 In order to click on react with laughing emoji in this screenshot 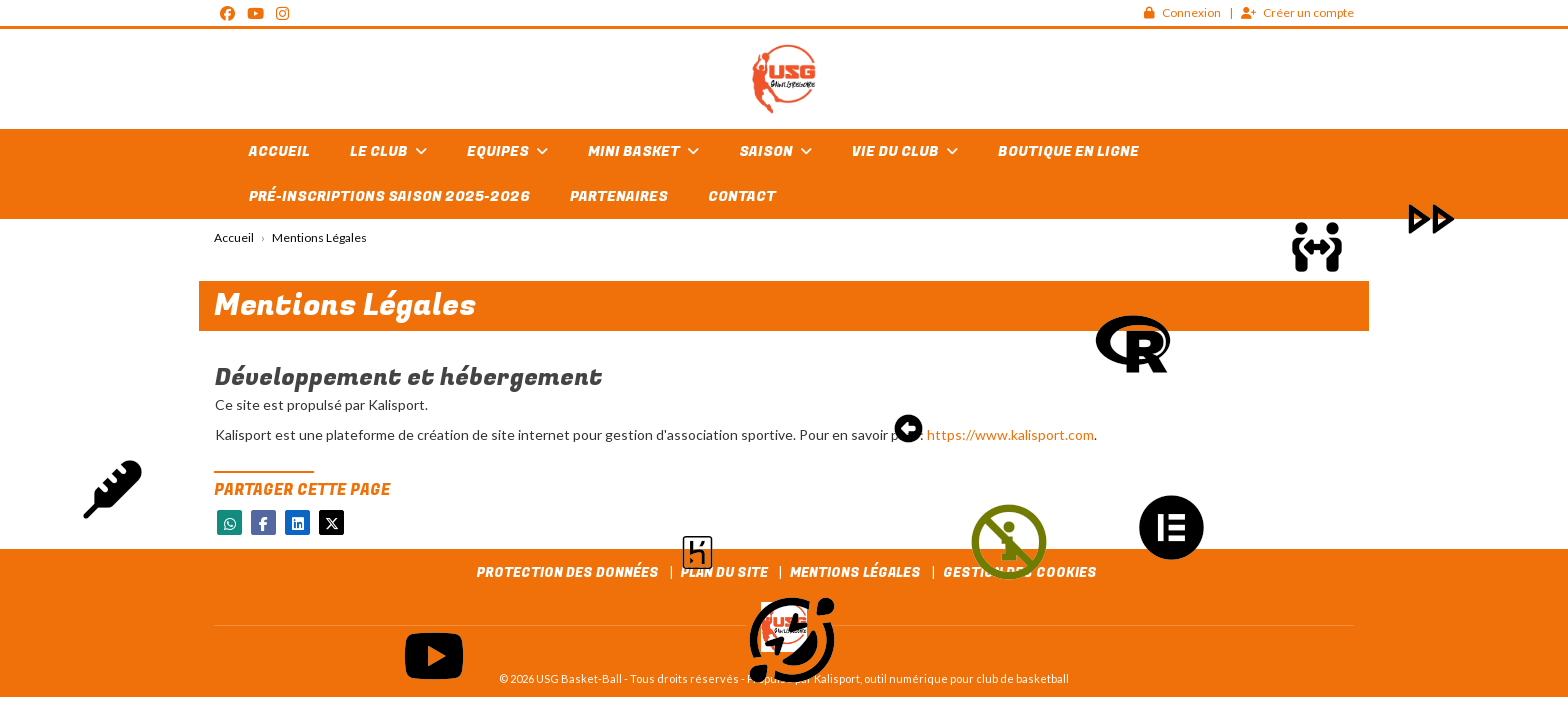, I will do `click(792, 640)`.